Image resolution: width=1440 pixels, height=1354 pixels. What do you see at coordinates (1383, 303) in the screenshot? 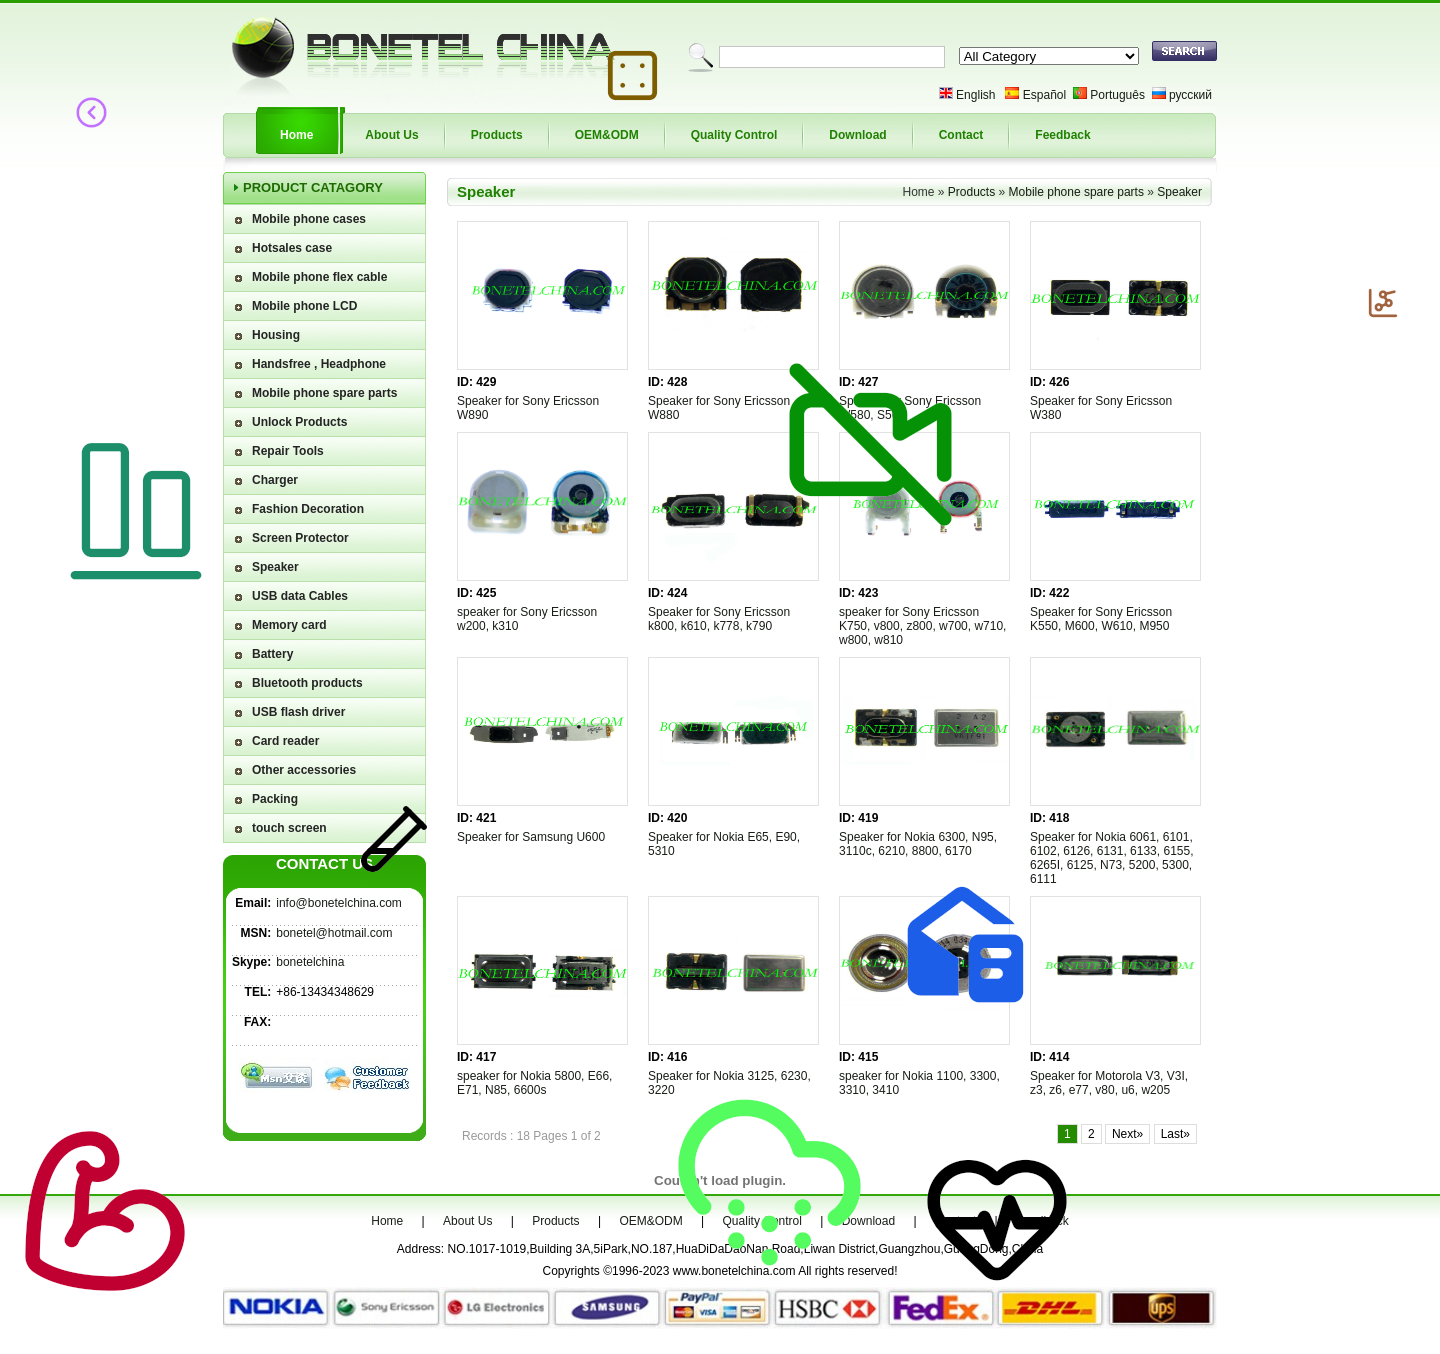
I see `view network analytics or graph data` at bounding box center [1383, 303].